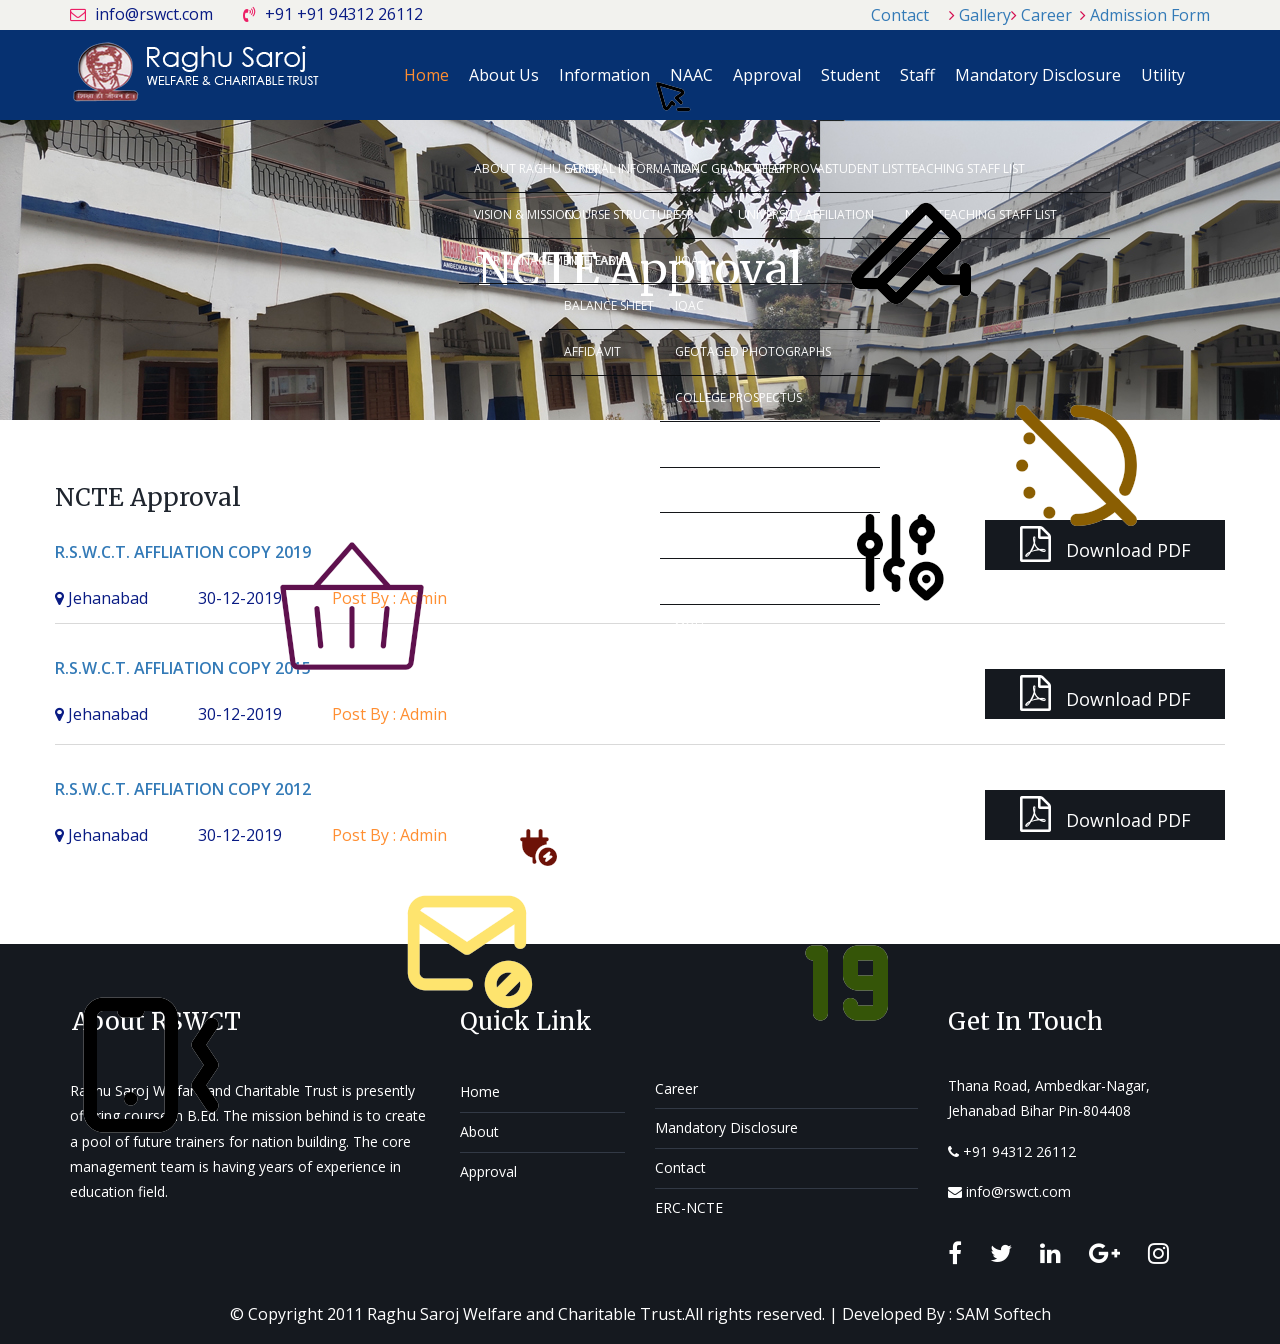 The width and height of the screenshot is (1280, 1344). Describe the element at coordinates (911, 261) in the screenshot. I see `access security camera settings` at that location.